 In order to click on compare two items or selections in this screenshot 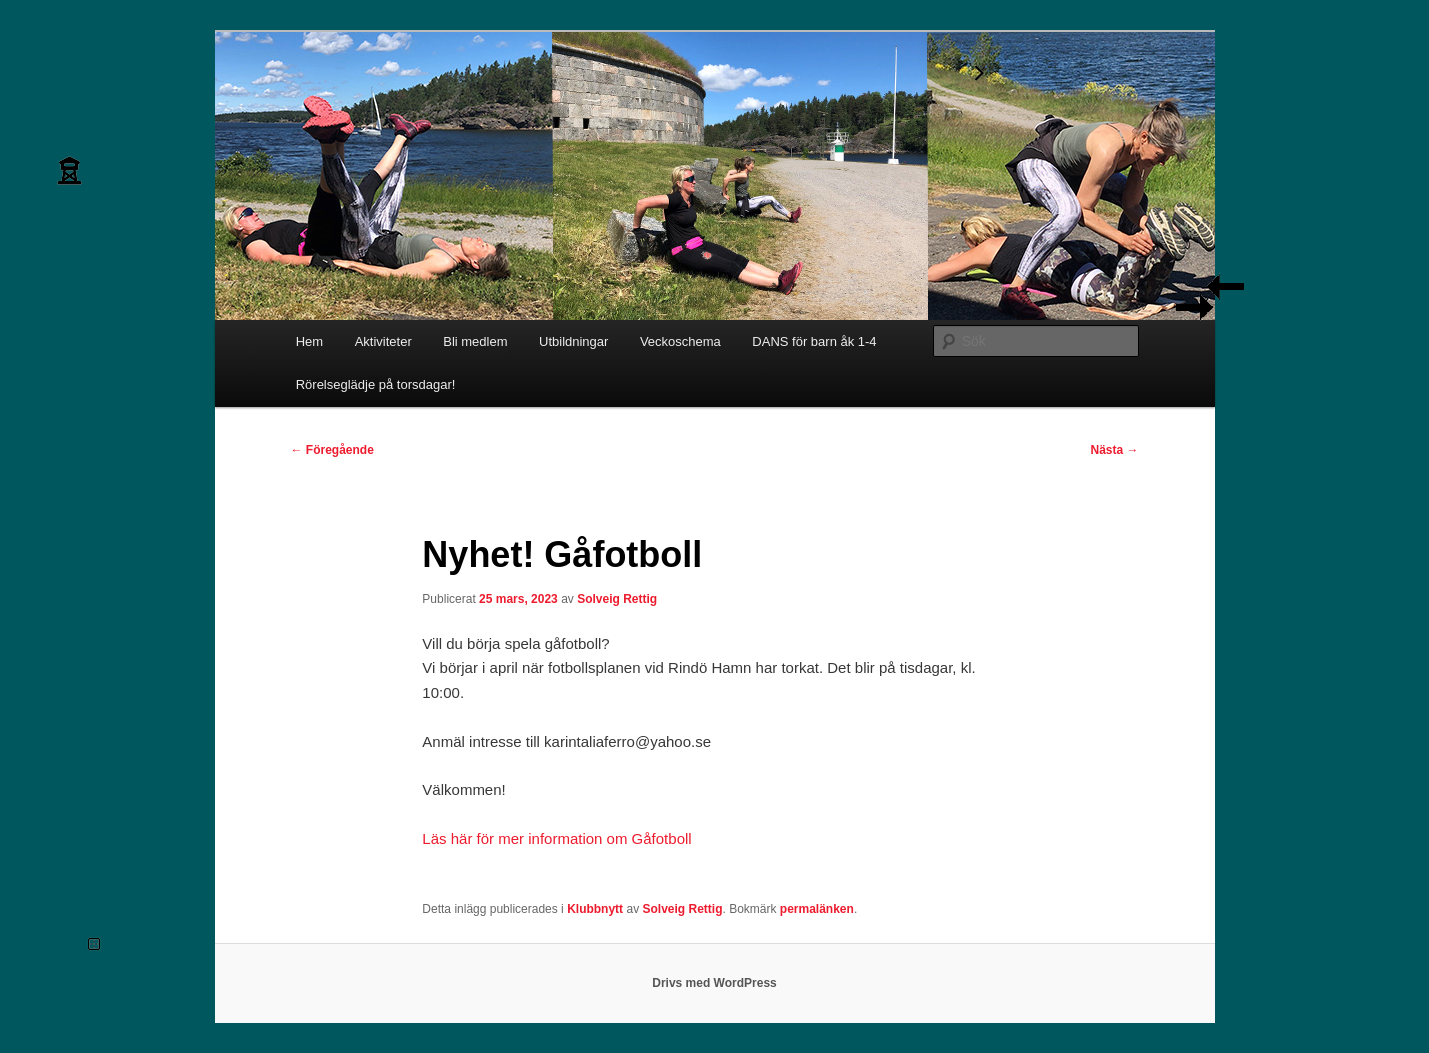, I will do `click(1210, 297)`.